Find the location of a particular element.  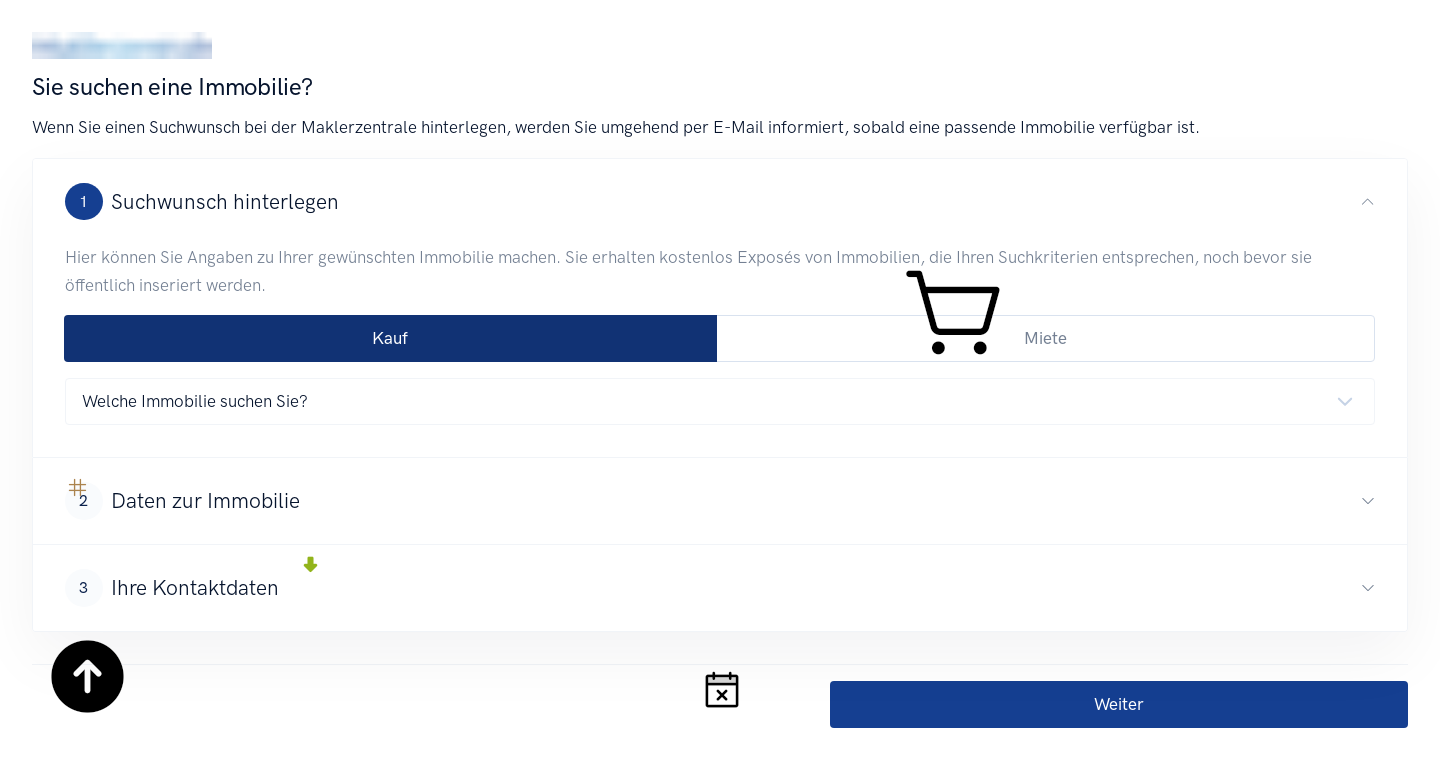

add or view hashtags is located at coordinates (77, 487).